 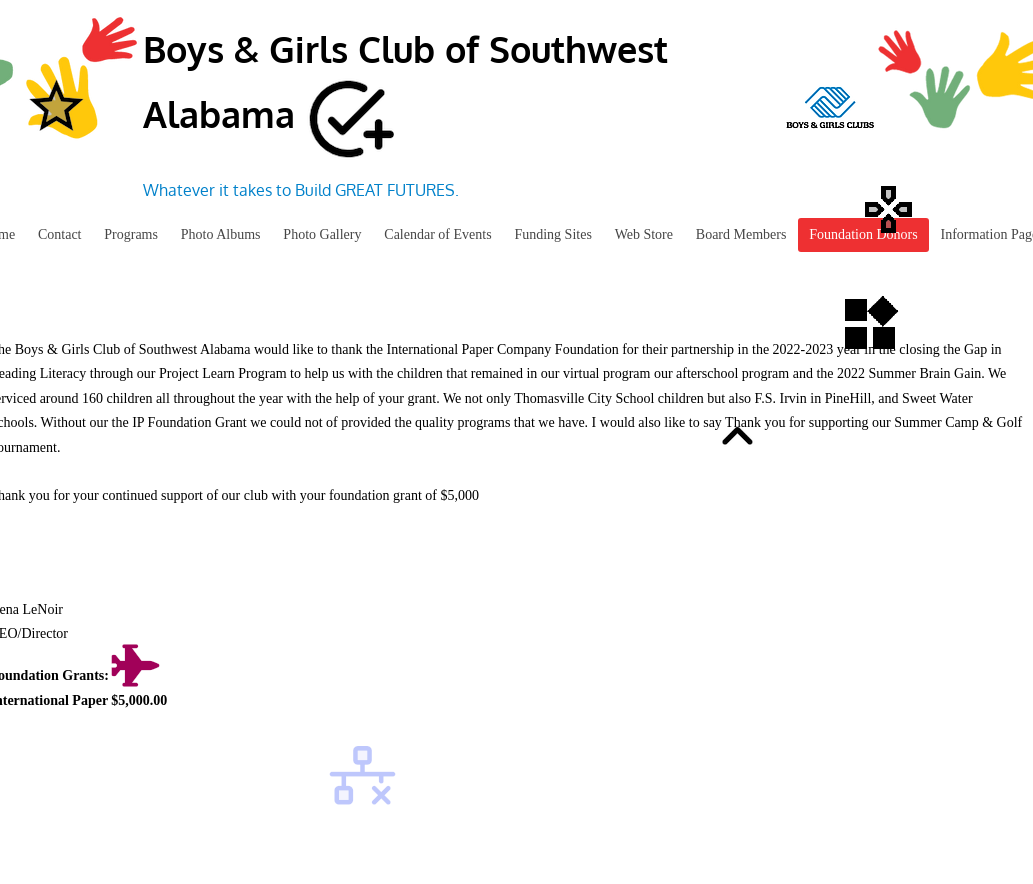 I want to click on network connection error or failure, so click(x=362, y=776).